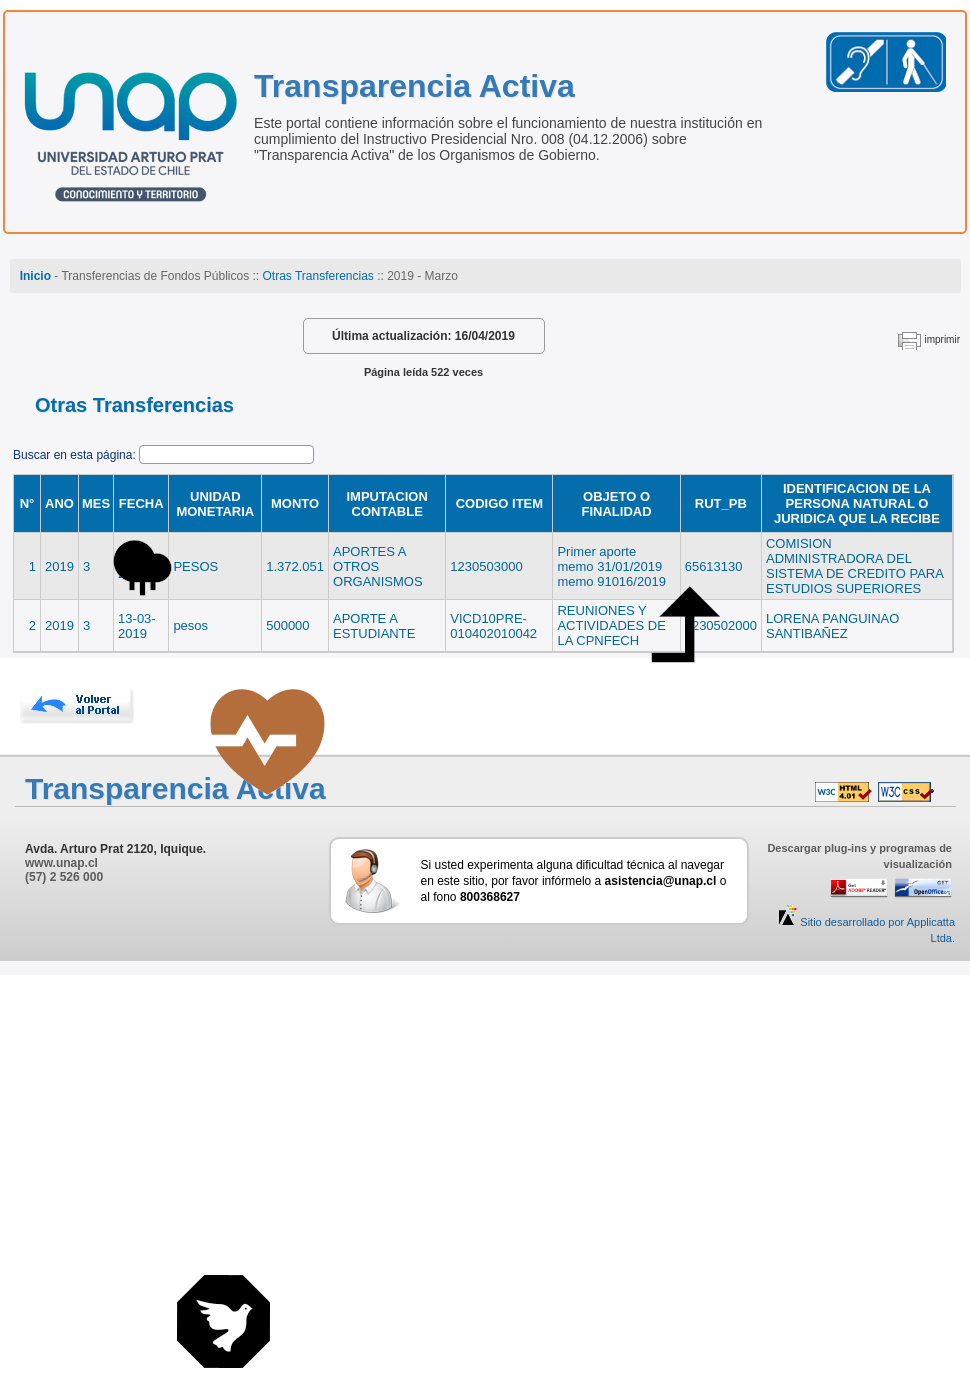  What do you see at coordinates (267, 740) in the screenshot?
I see `view health or heart rate data` at bounding box center [267, 740].